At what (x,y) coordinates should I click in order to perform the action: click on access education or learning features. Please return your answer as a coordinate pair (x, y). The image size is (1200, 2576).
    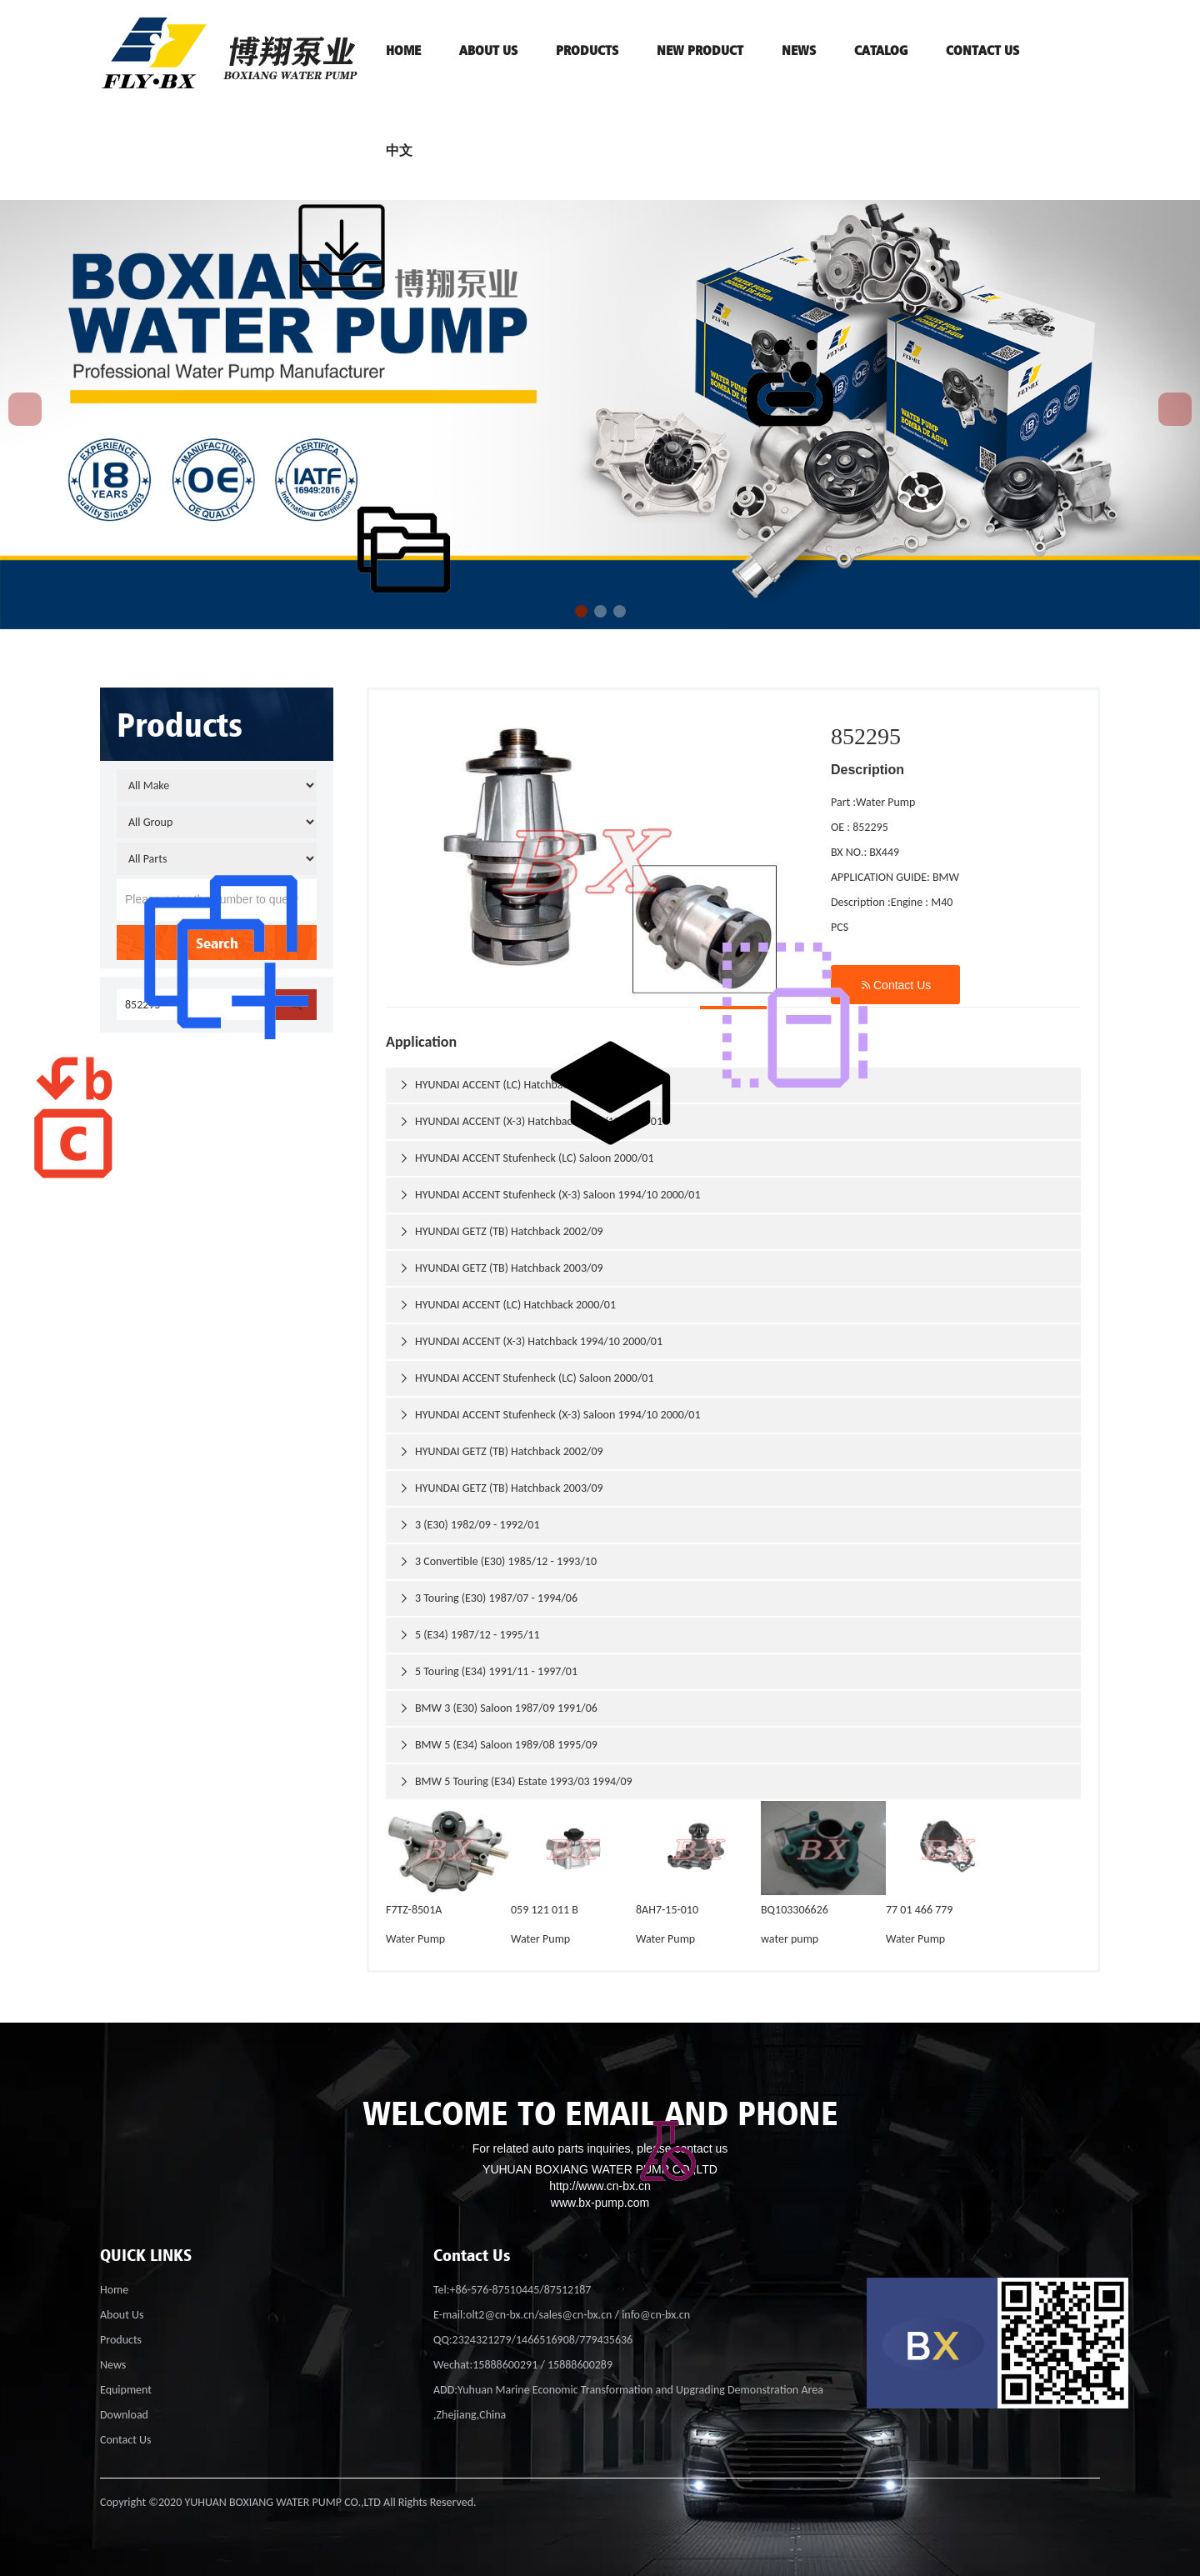
    Looking at the image, I should click on (610, 1093).